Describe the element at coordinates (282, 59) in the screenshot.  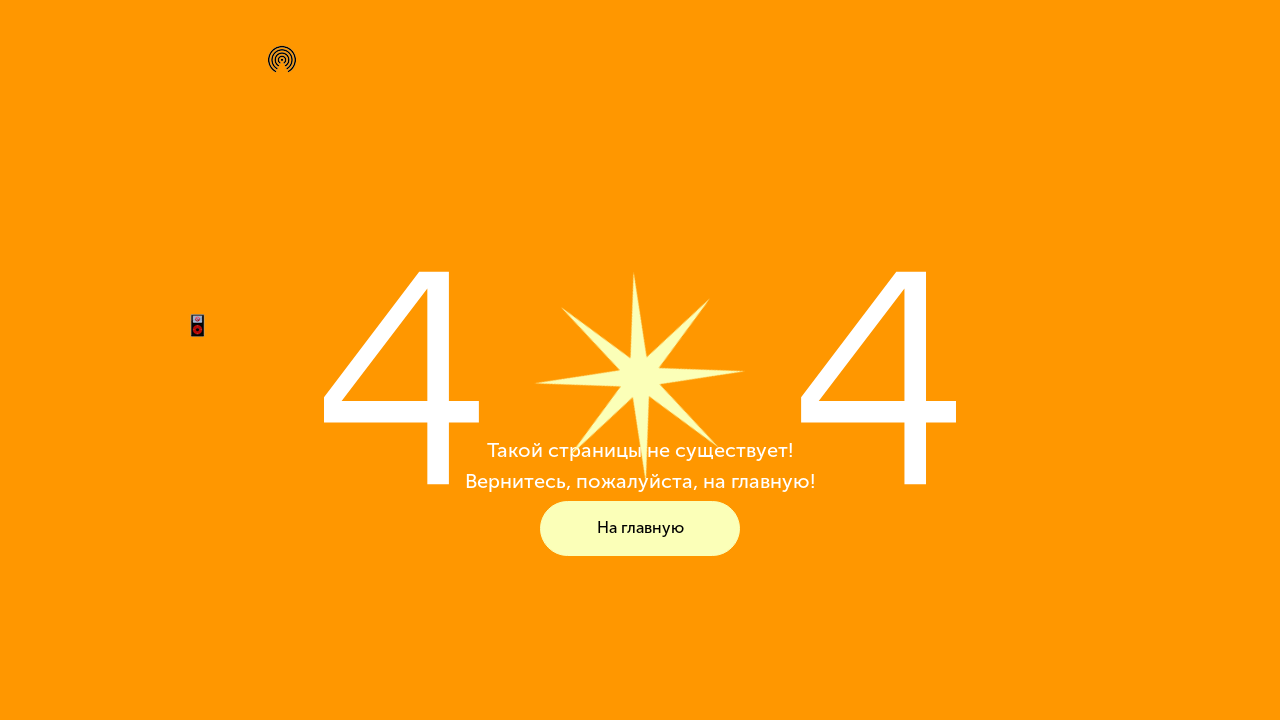
I see `access AirDrop file sharing` at that location.